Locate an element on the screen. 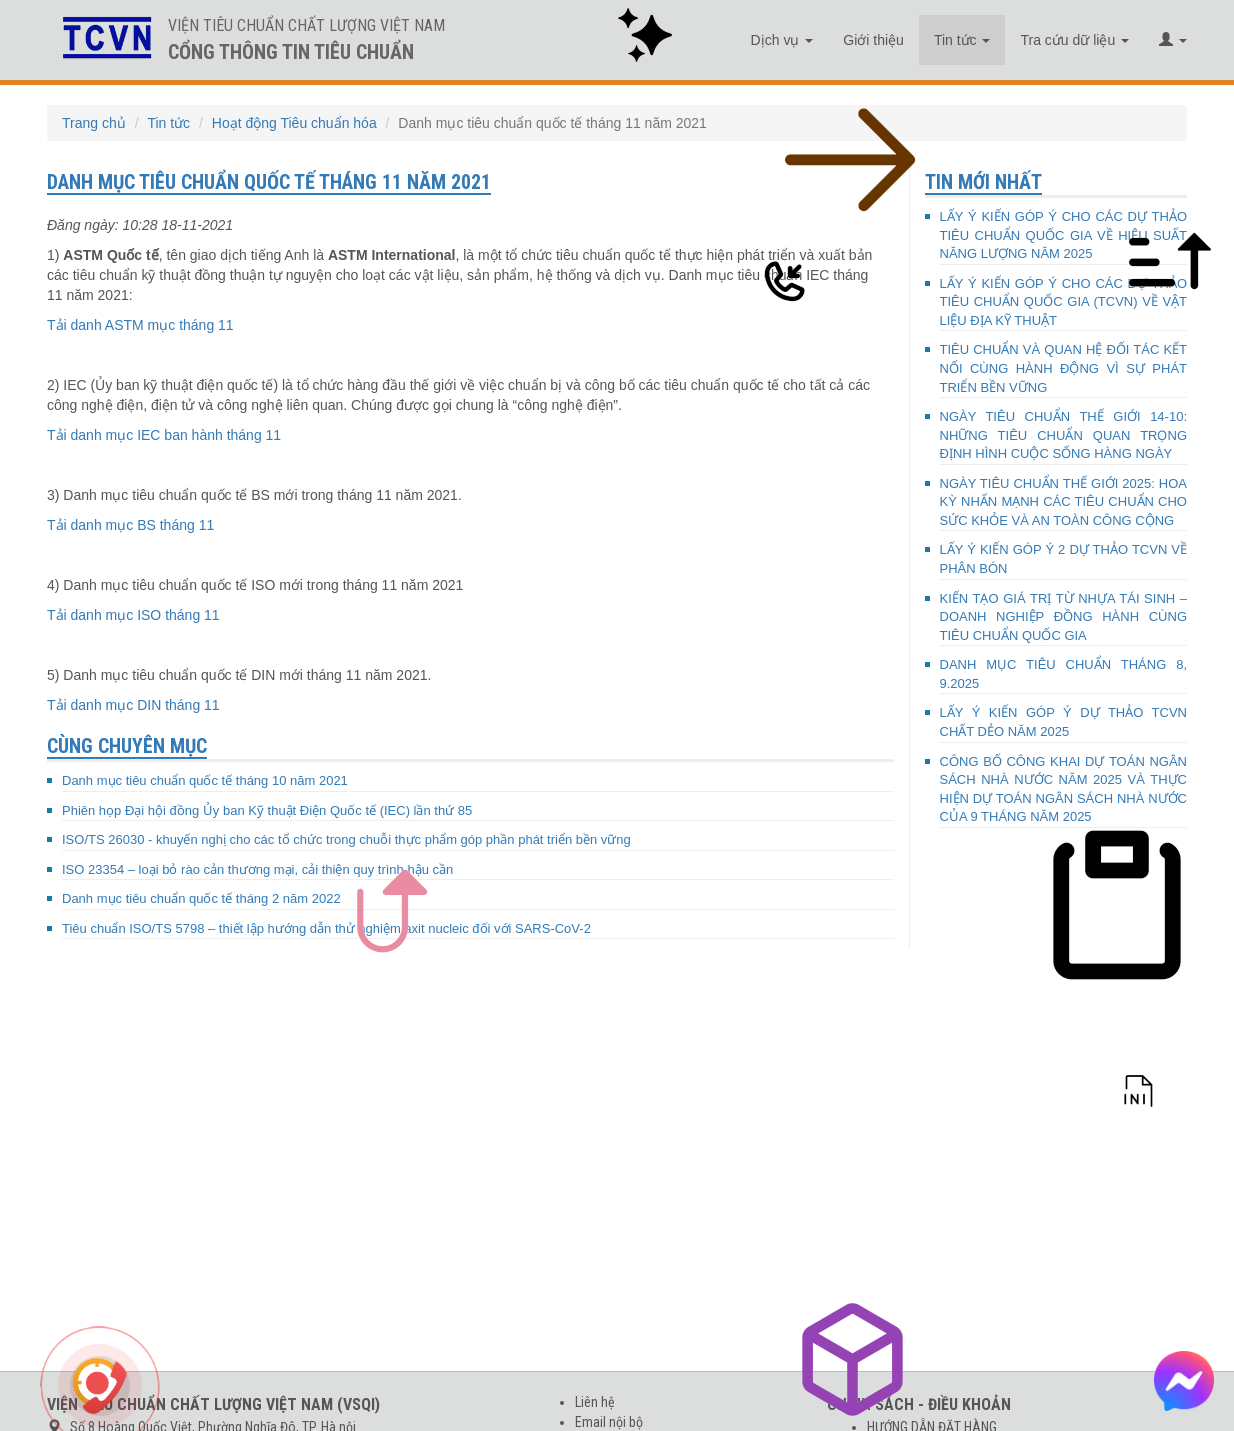 Image resolution: width=1234 pixels, height=1431 pixels. view package or dependency details is located at coordinates (852, 1359).